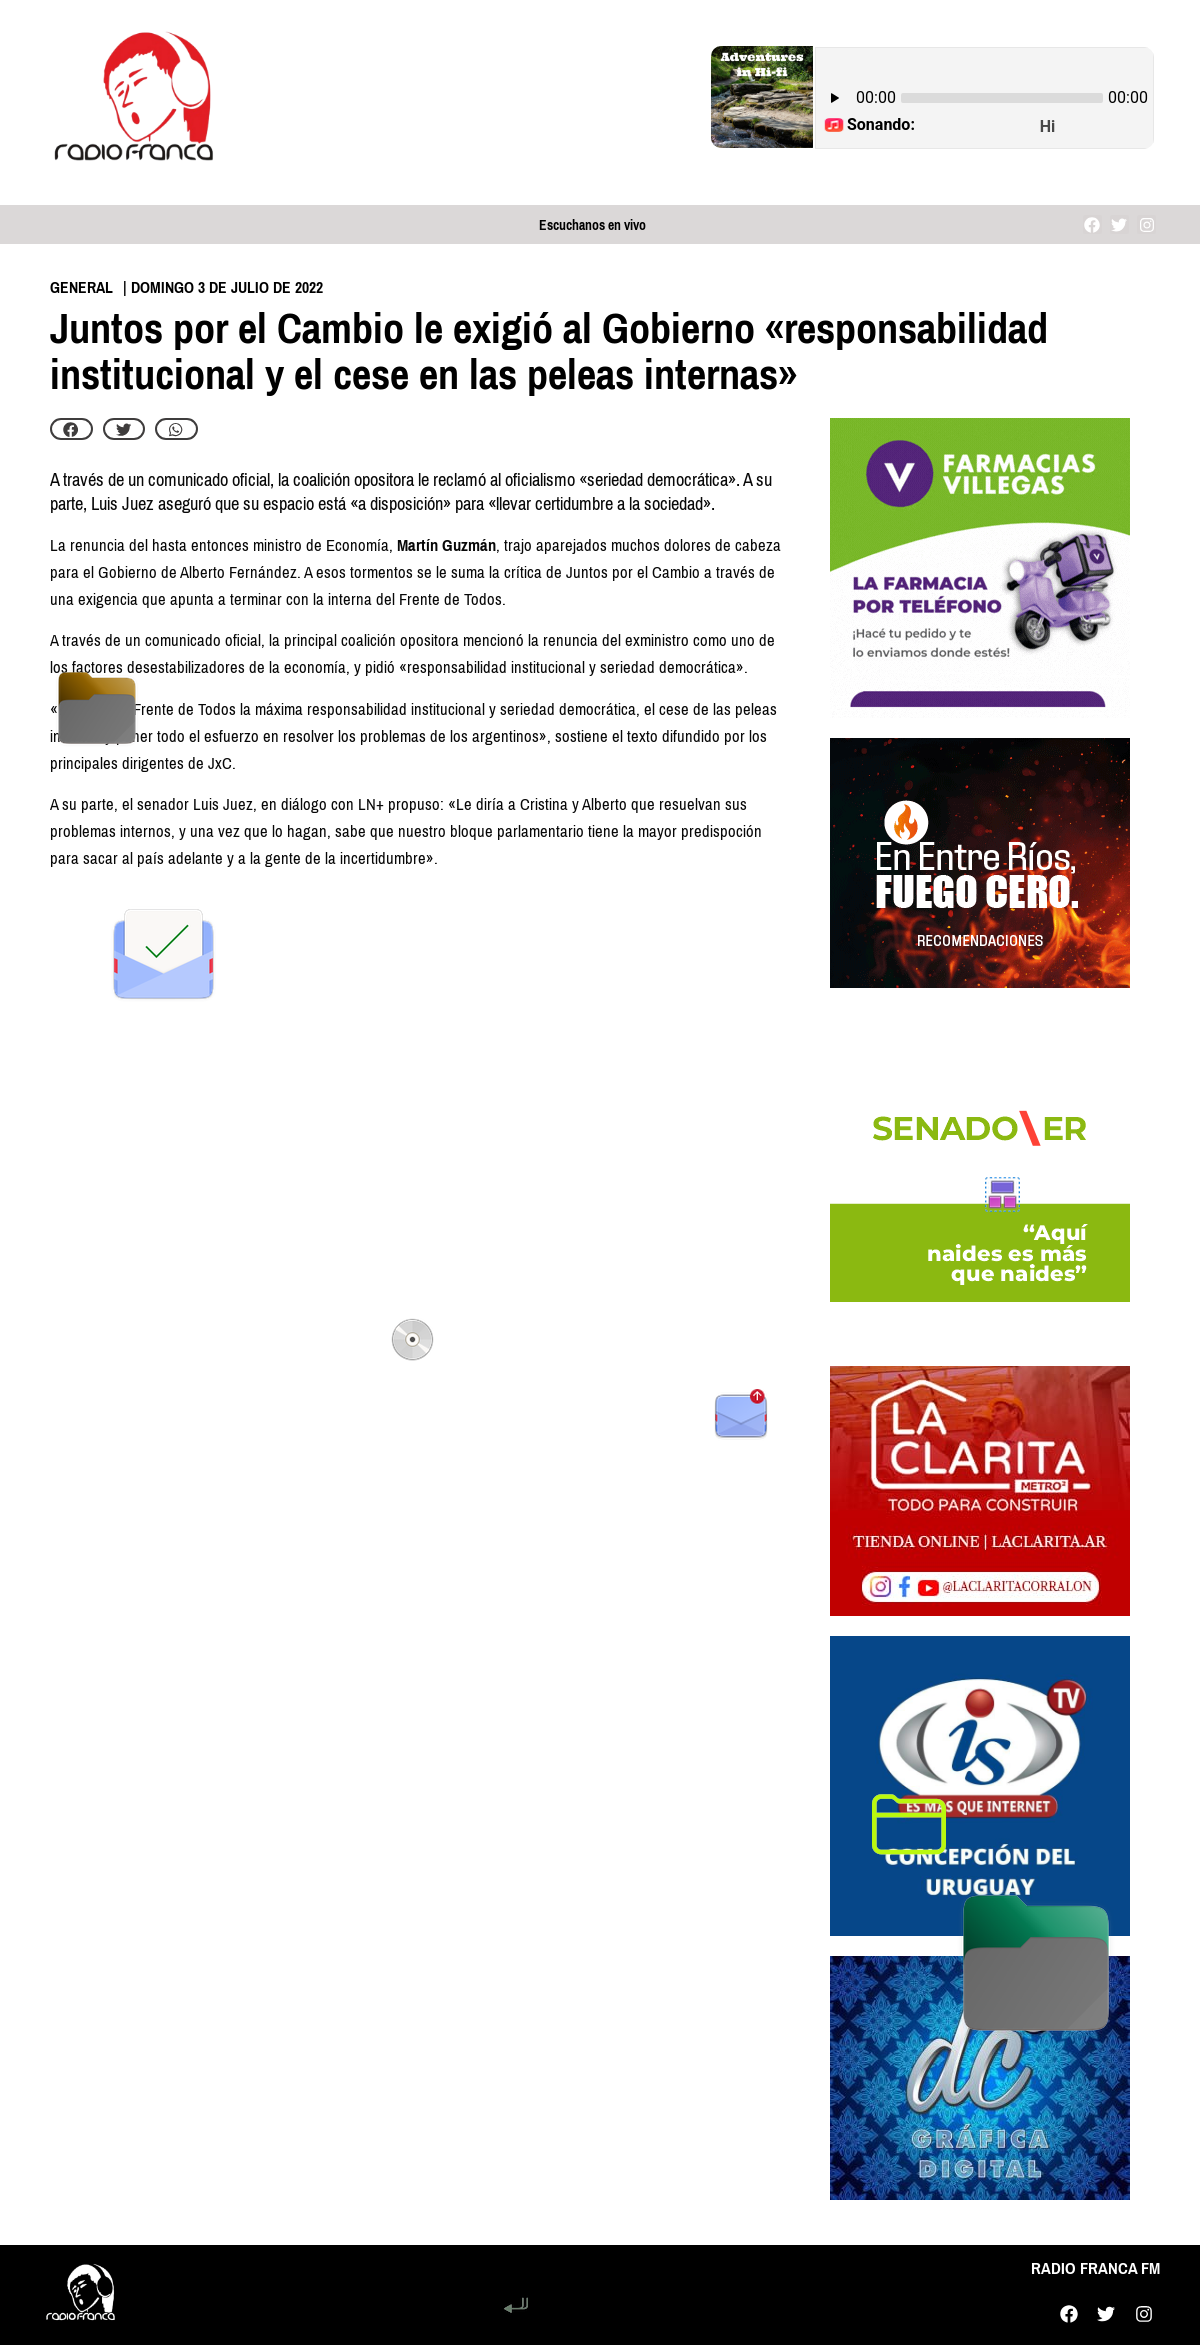 This screenshot has width=1200, height=2345. I want to click on mark email as not junk or spam, so click(163, 959).